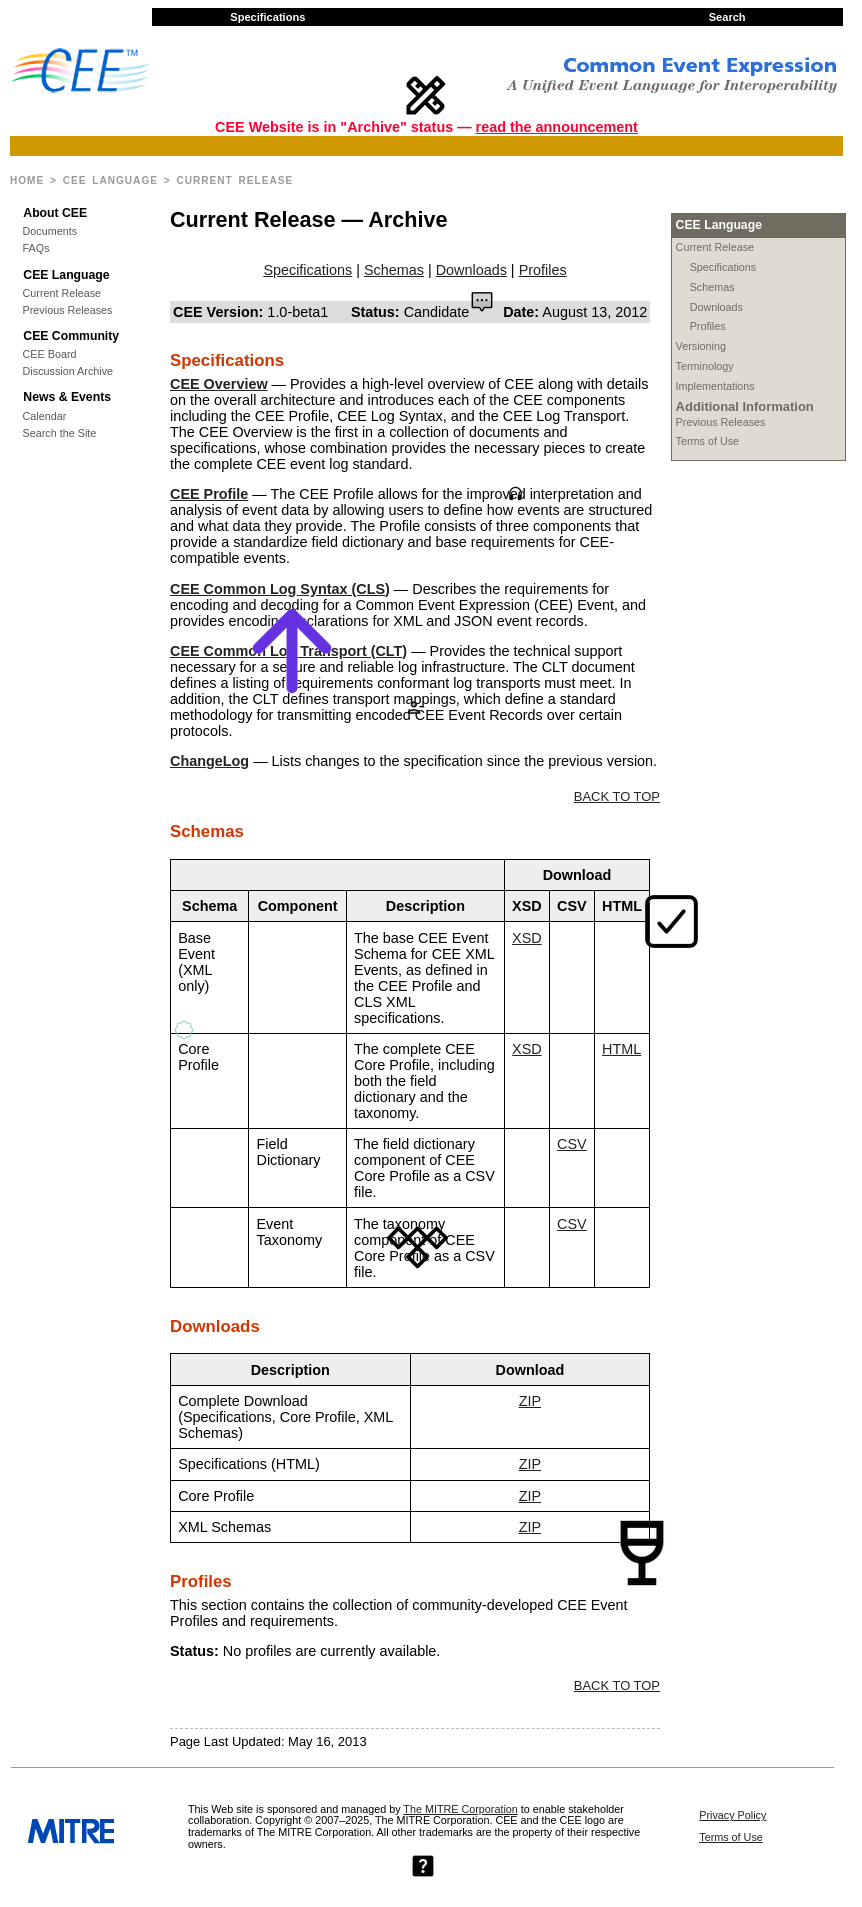 The width and height of the screenshot is (862, 1907). I want to click on open tidal music streaming app, so click(417, 1245).